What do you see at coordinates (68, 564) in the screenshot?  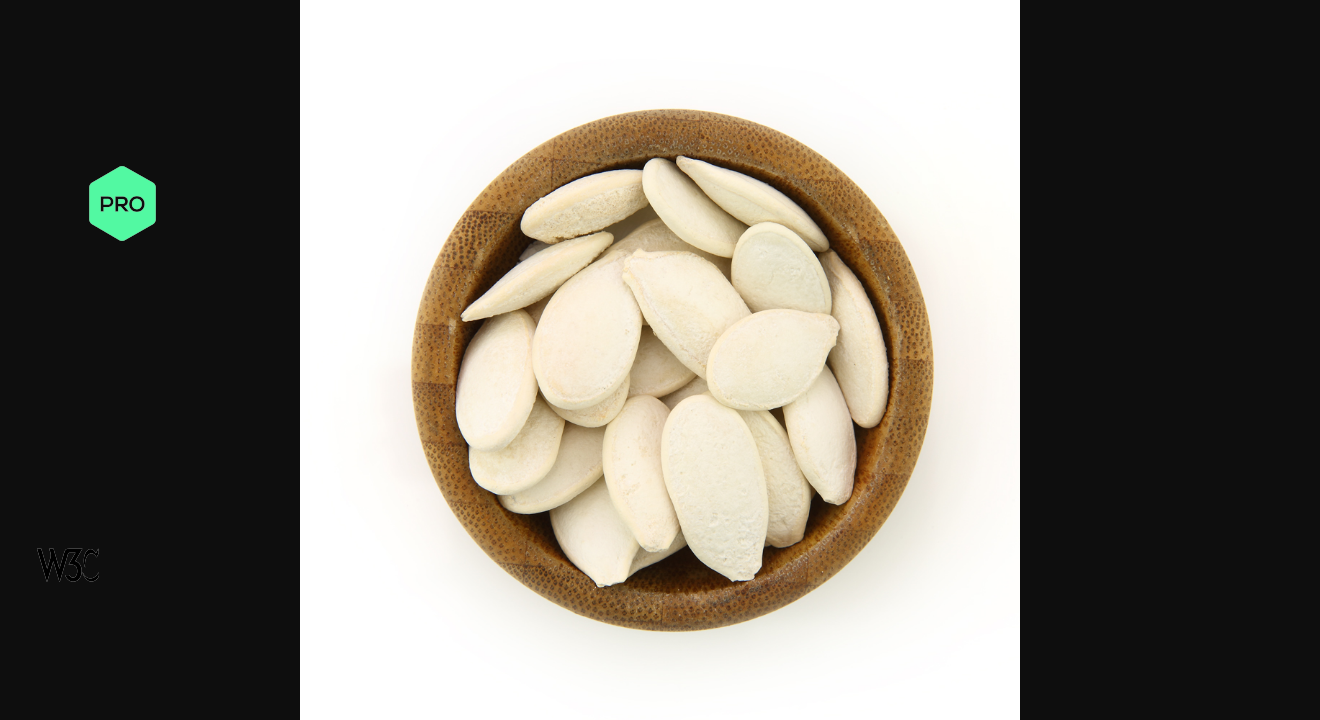 I see `world wide web consortium (w3c) logo` at bounding box center [68, 564].